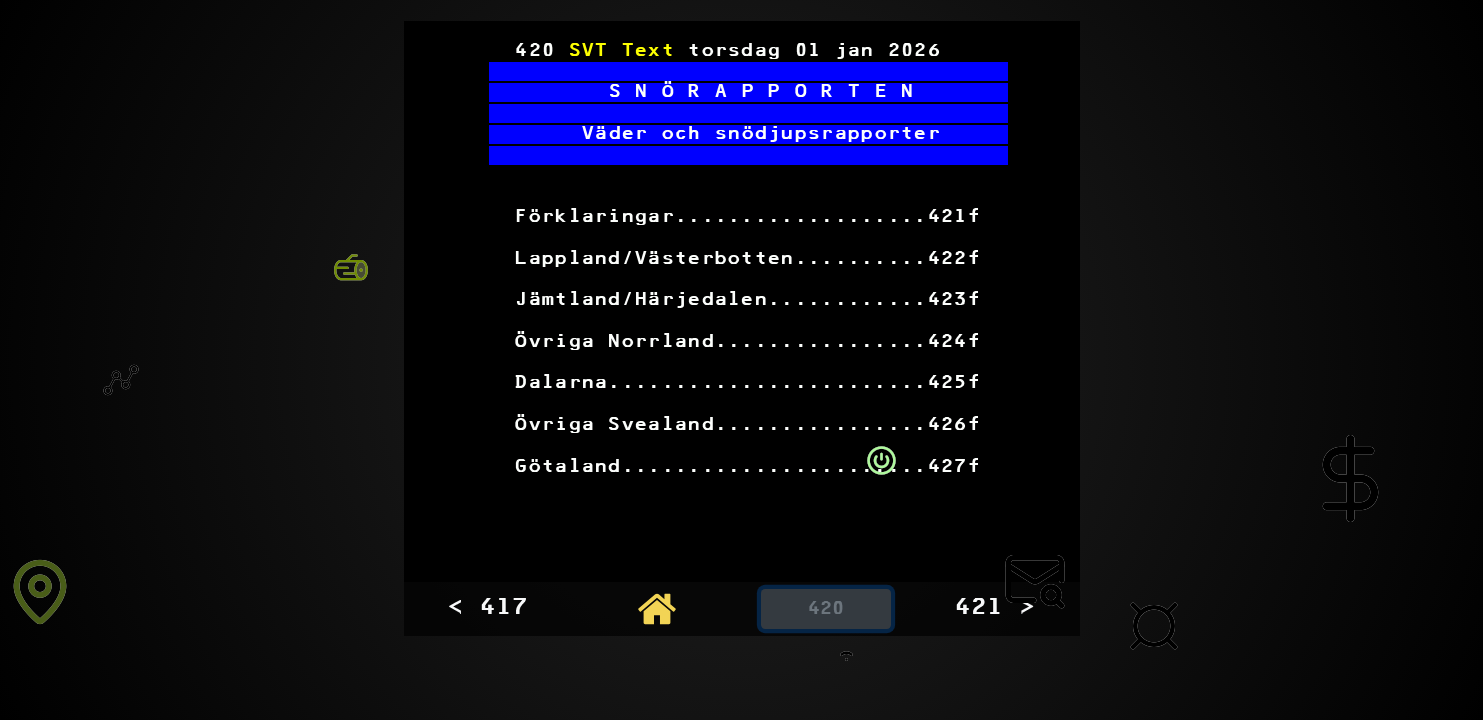  What do you see at coordinates (351, 269) in the screenshot?
I see `view activity log or history` at bounding box center [351, 269].